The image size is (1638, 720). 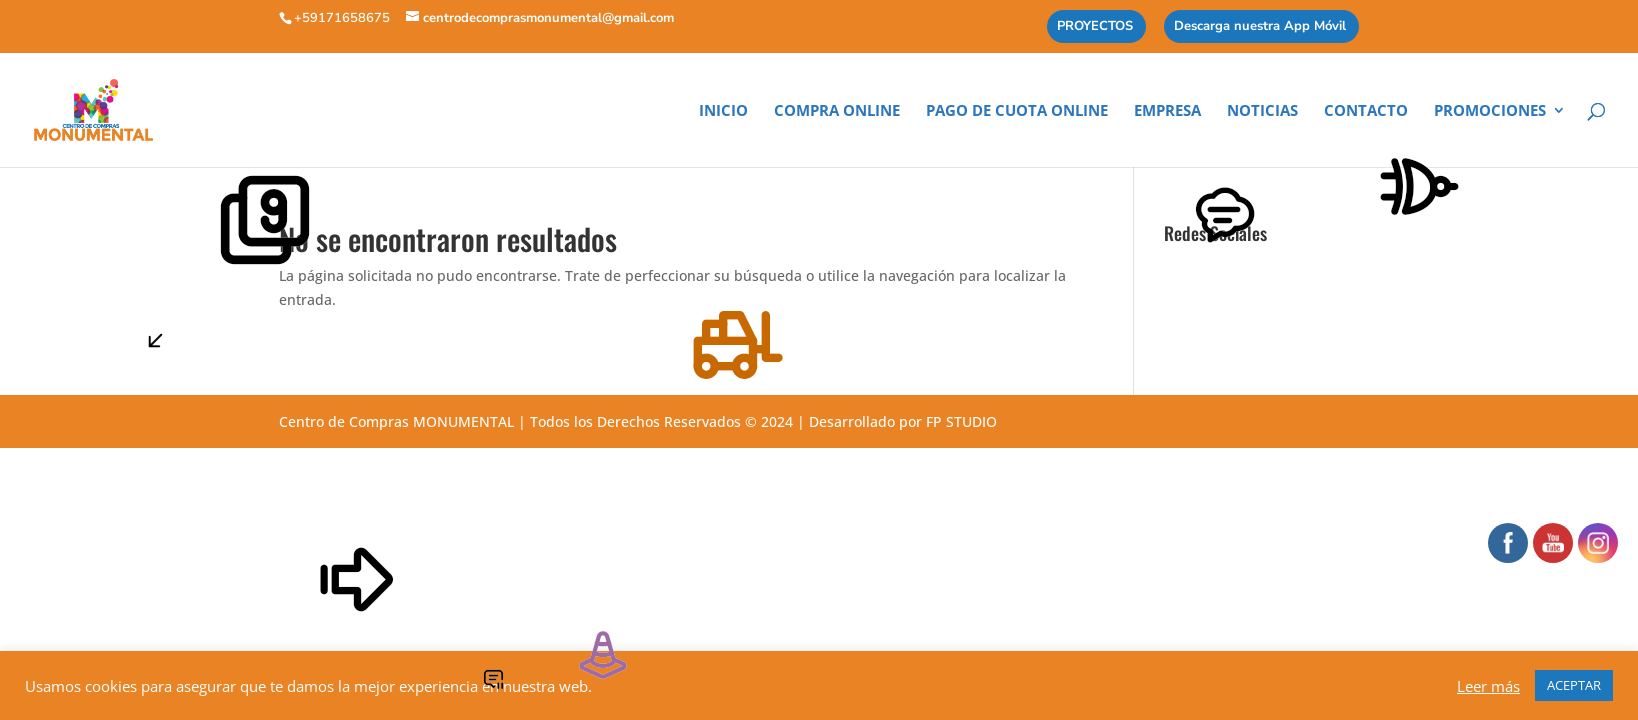 I want to click on go to next step or page, so click(x=357, y=579).